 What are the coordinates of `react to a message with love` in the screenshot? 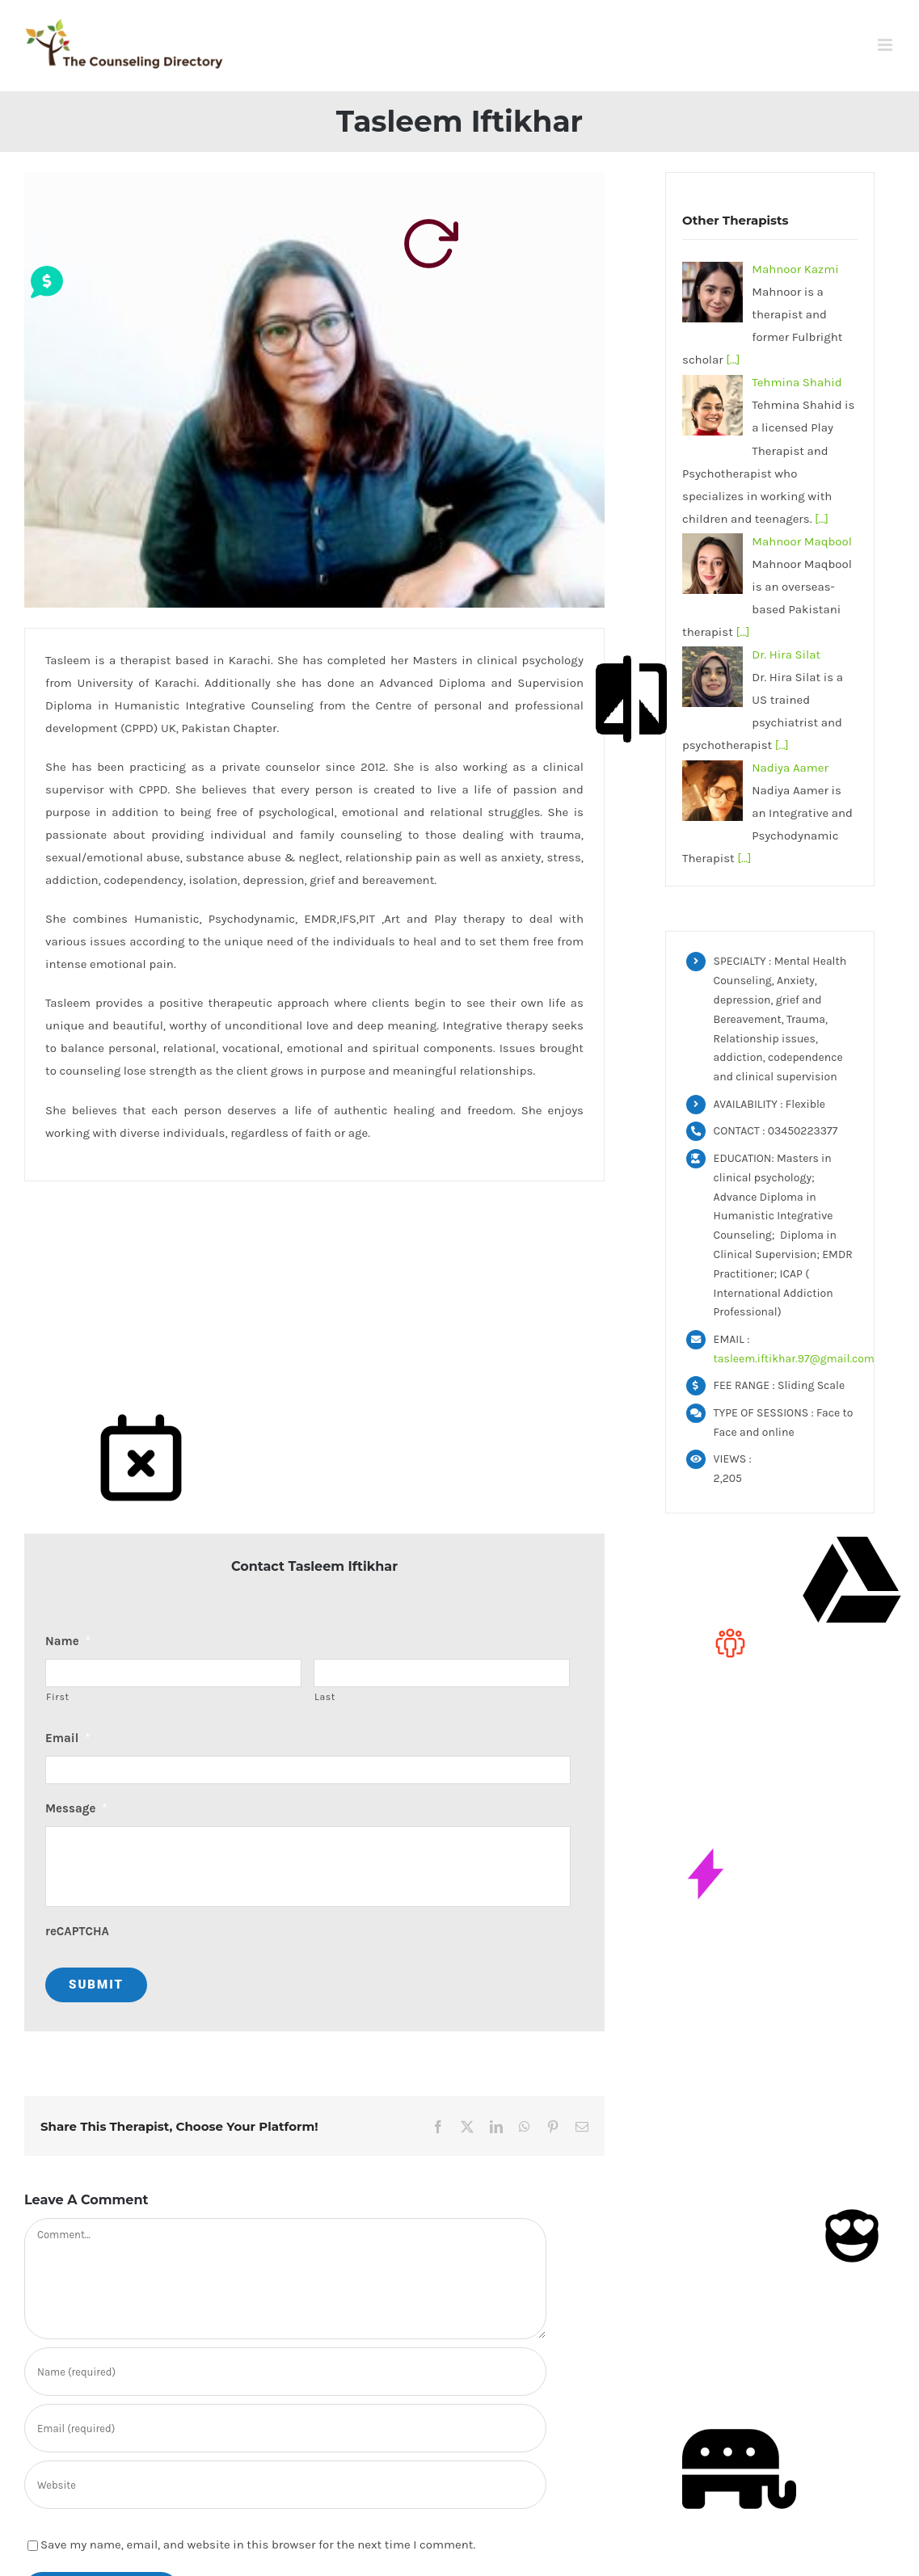 It's located at (852, 2236).